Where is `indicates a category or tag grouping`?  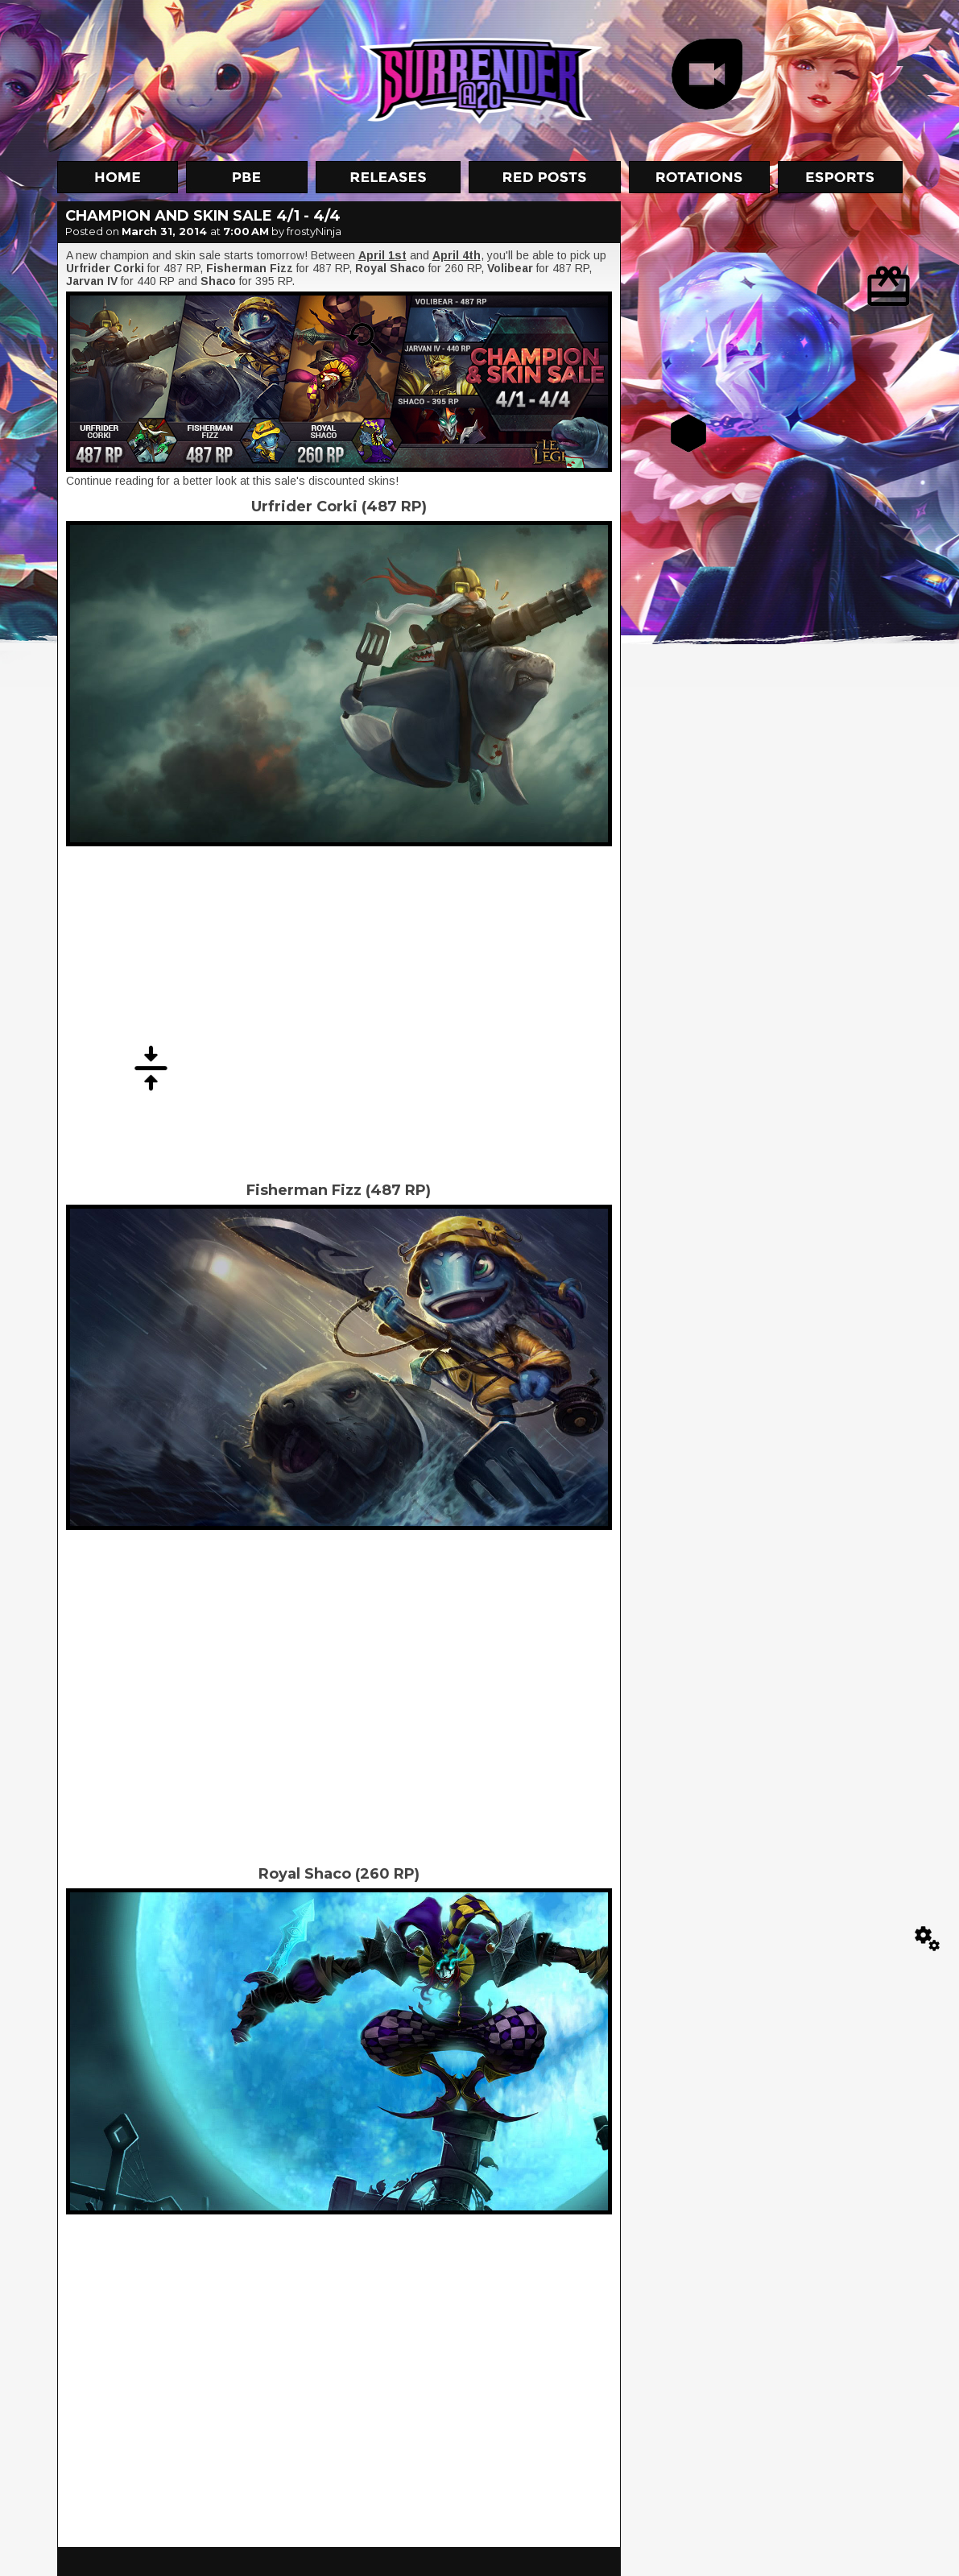
indicates a category or tag grouping is located at coordinates (688, 433).